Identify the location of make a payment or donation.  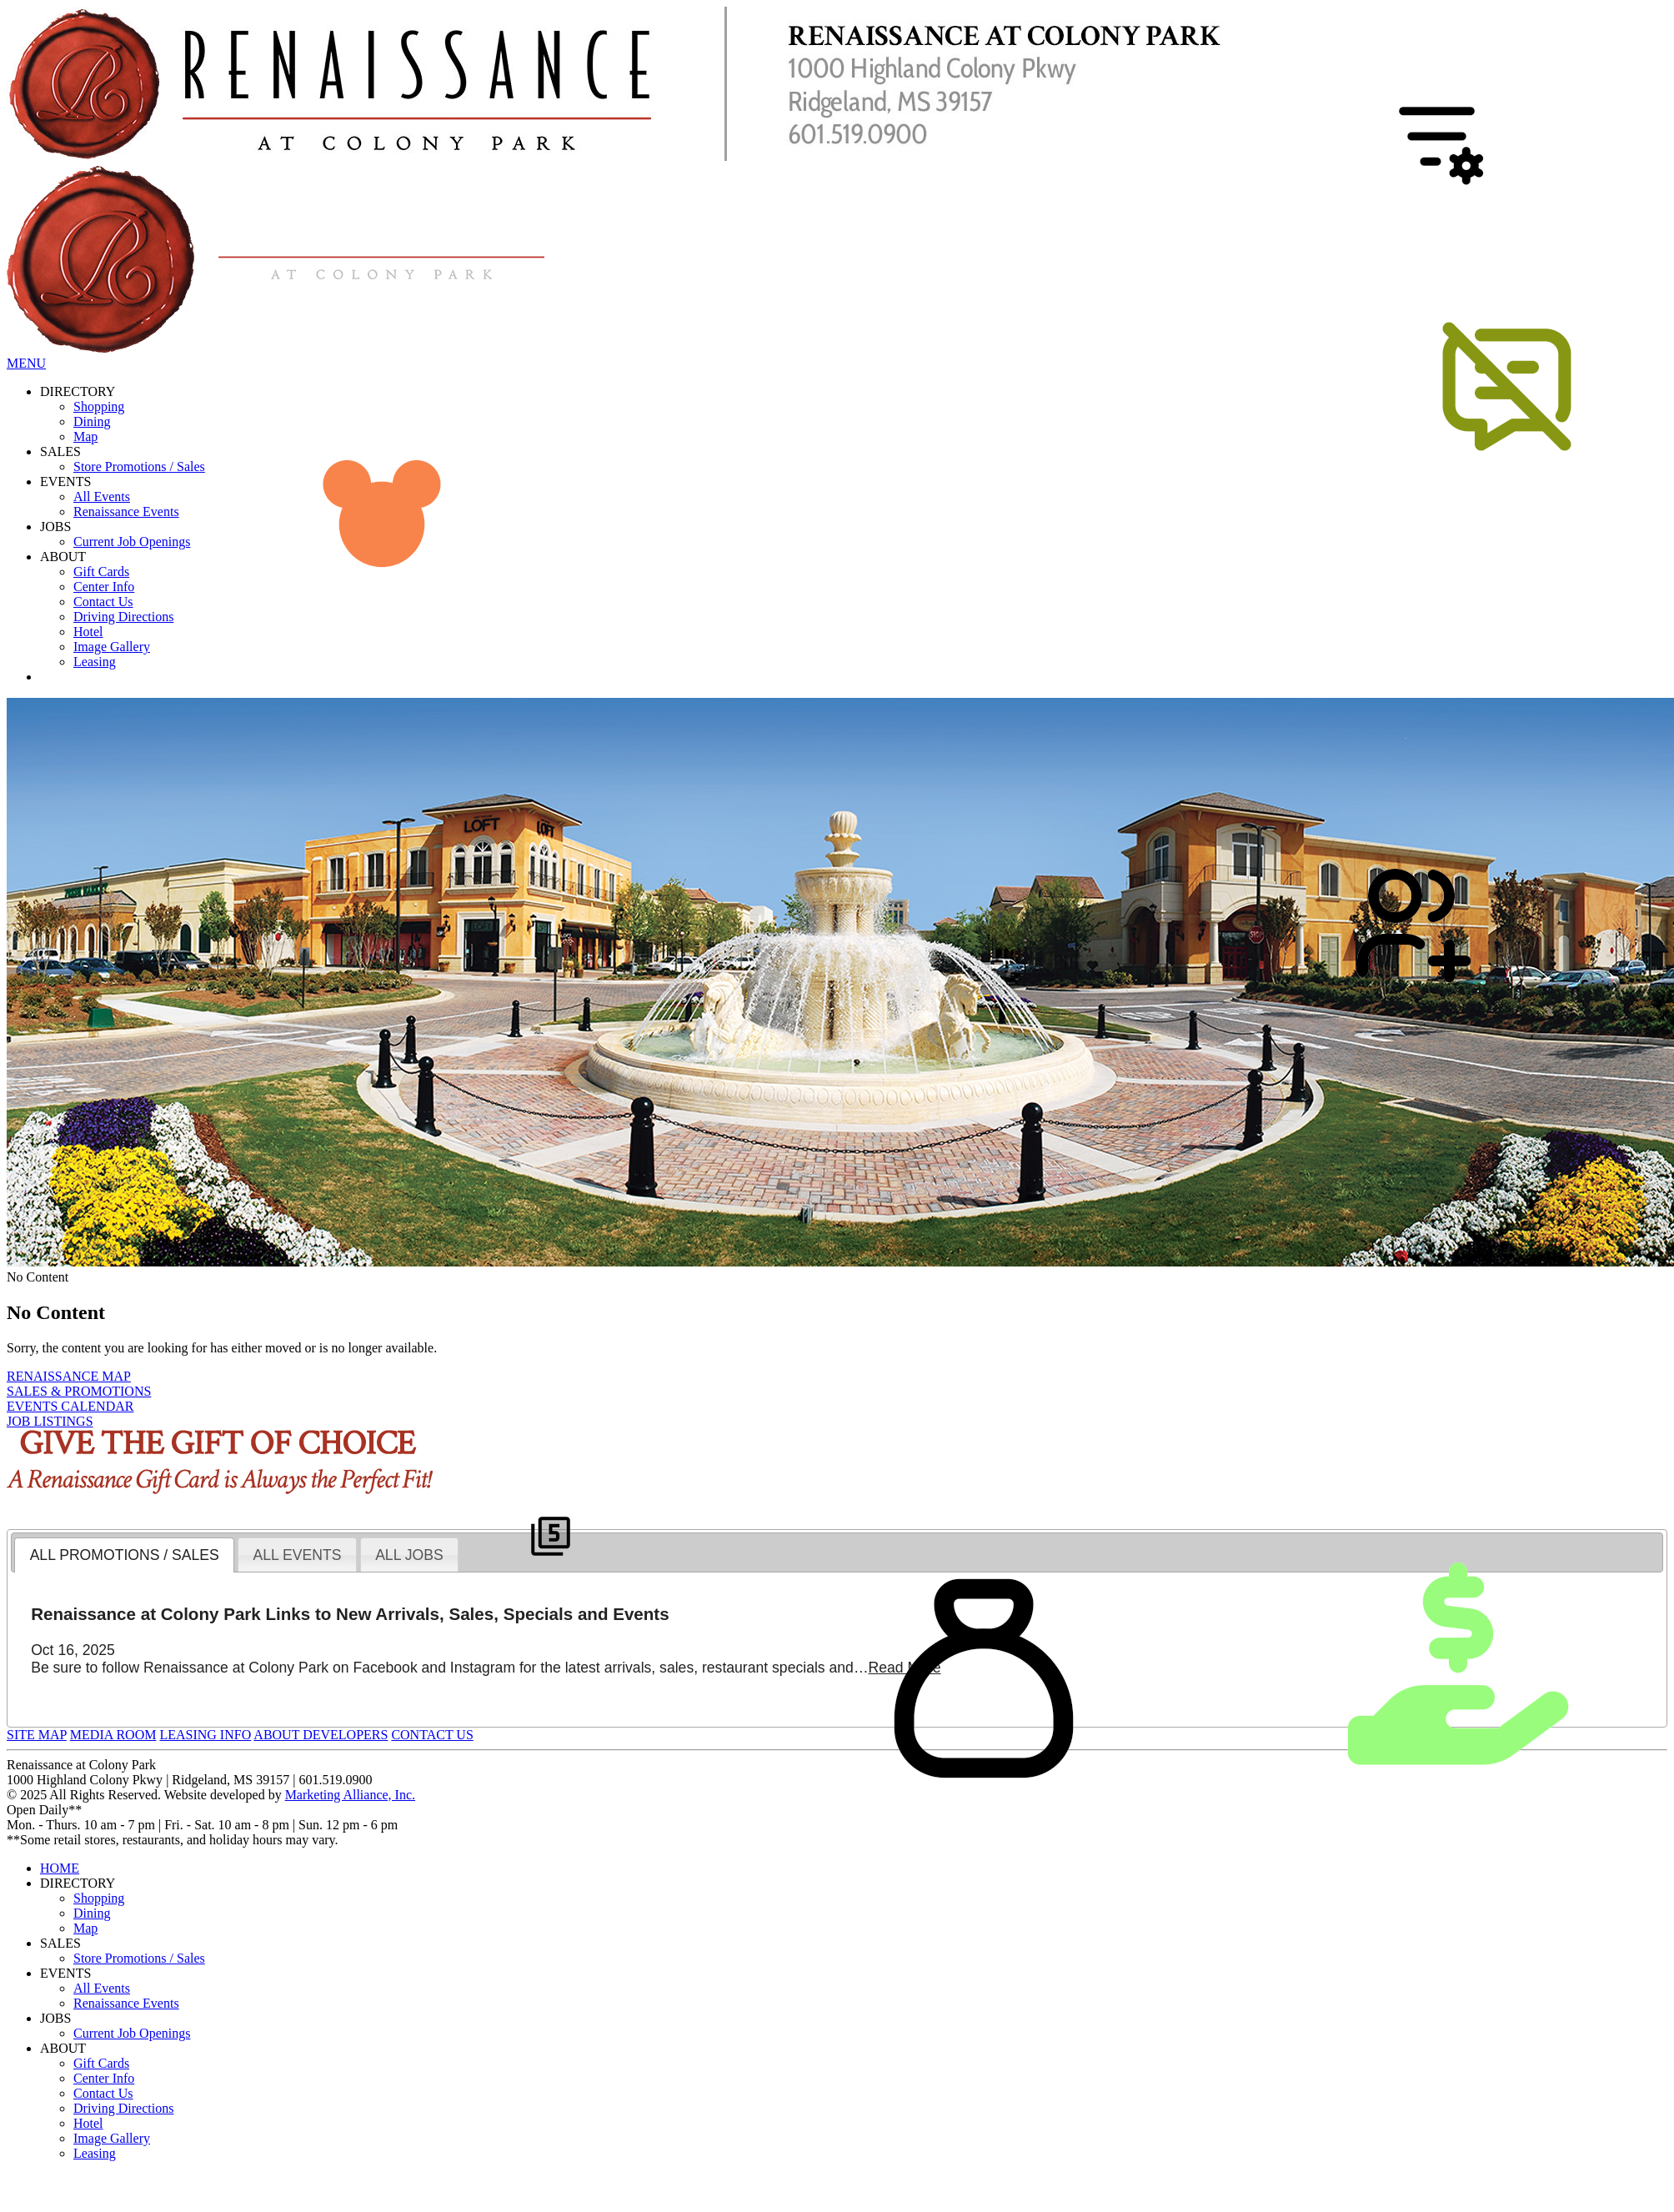
(1458, 1667).